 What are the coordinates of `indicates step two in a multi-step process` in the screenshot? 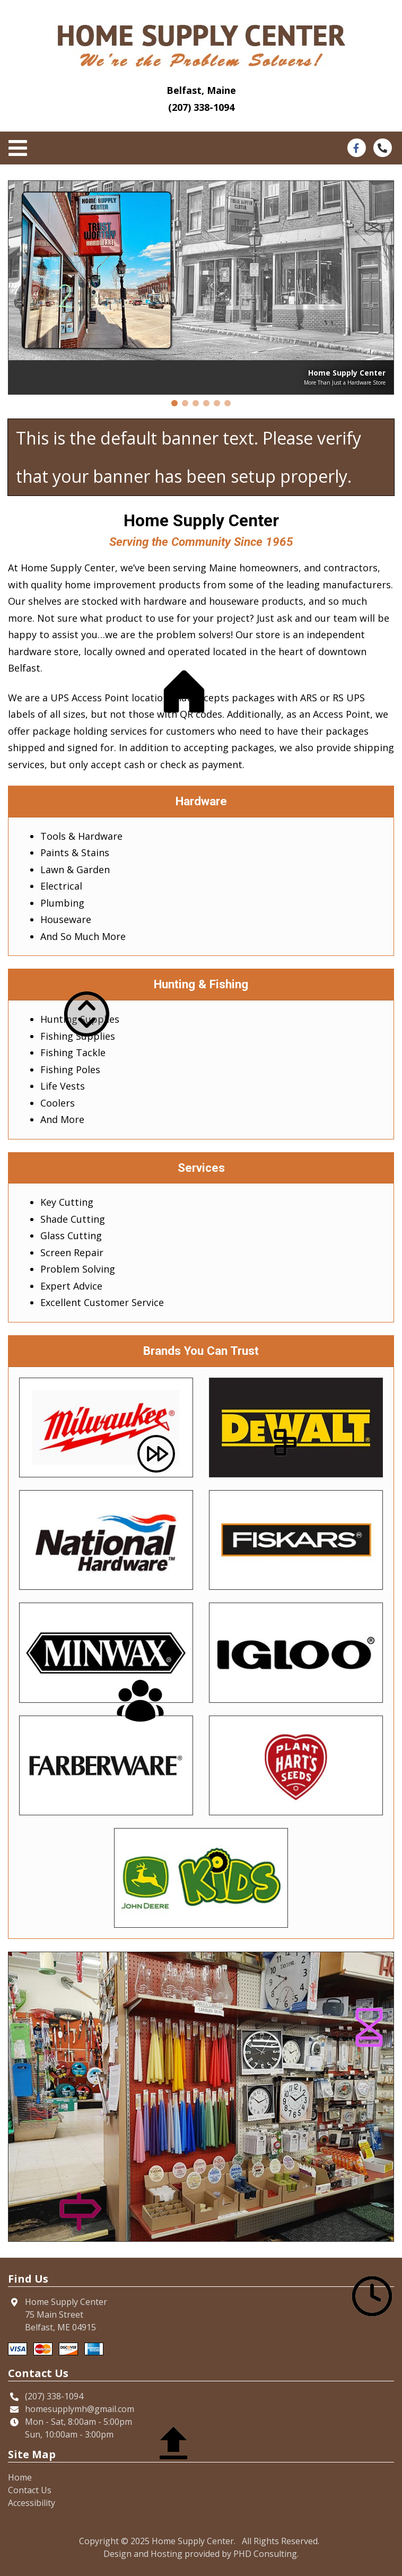 It's located at (65, 295).